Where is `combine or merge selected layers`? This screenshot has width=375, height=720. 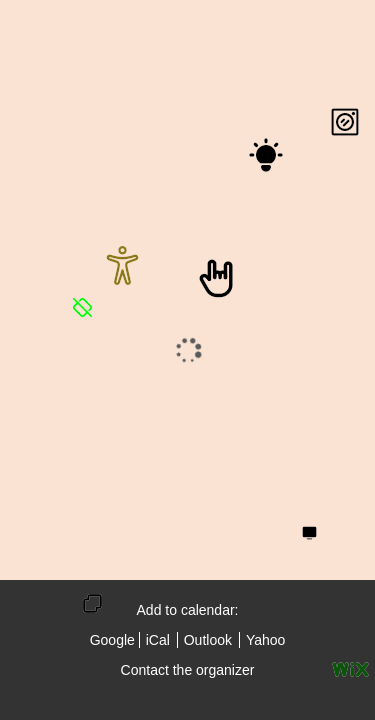 combine or merge selected layers is located at coordinates (92, 603).